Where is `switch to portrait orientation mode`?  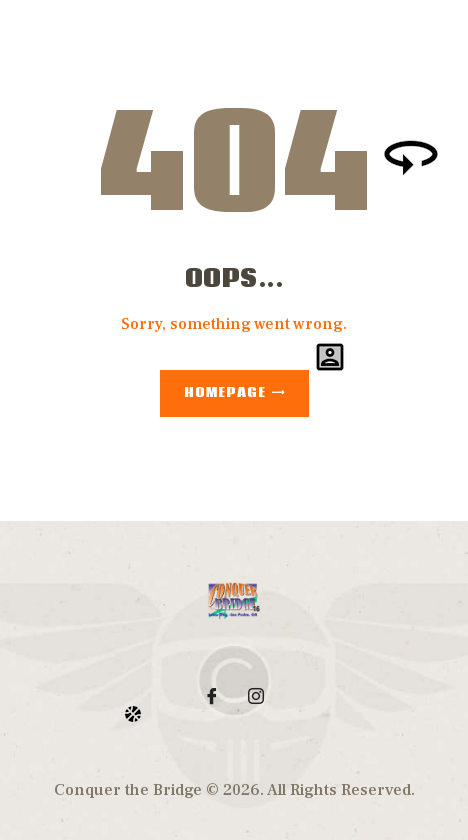 switch to portrait orientation mode is located at coordinates (330, 357).